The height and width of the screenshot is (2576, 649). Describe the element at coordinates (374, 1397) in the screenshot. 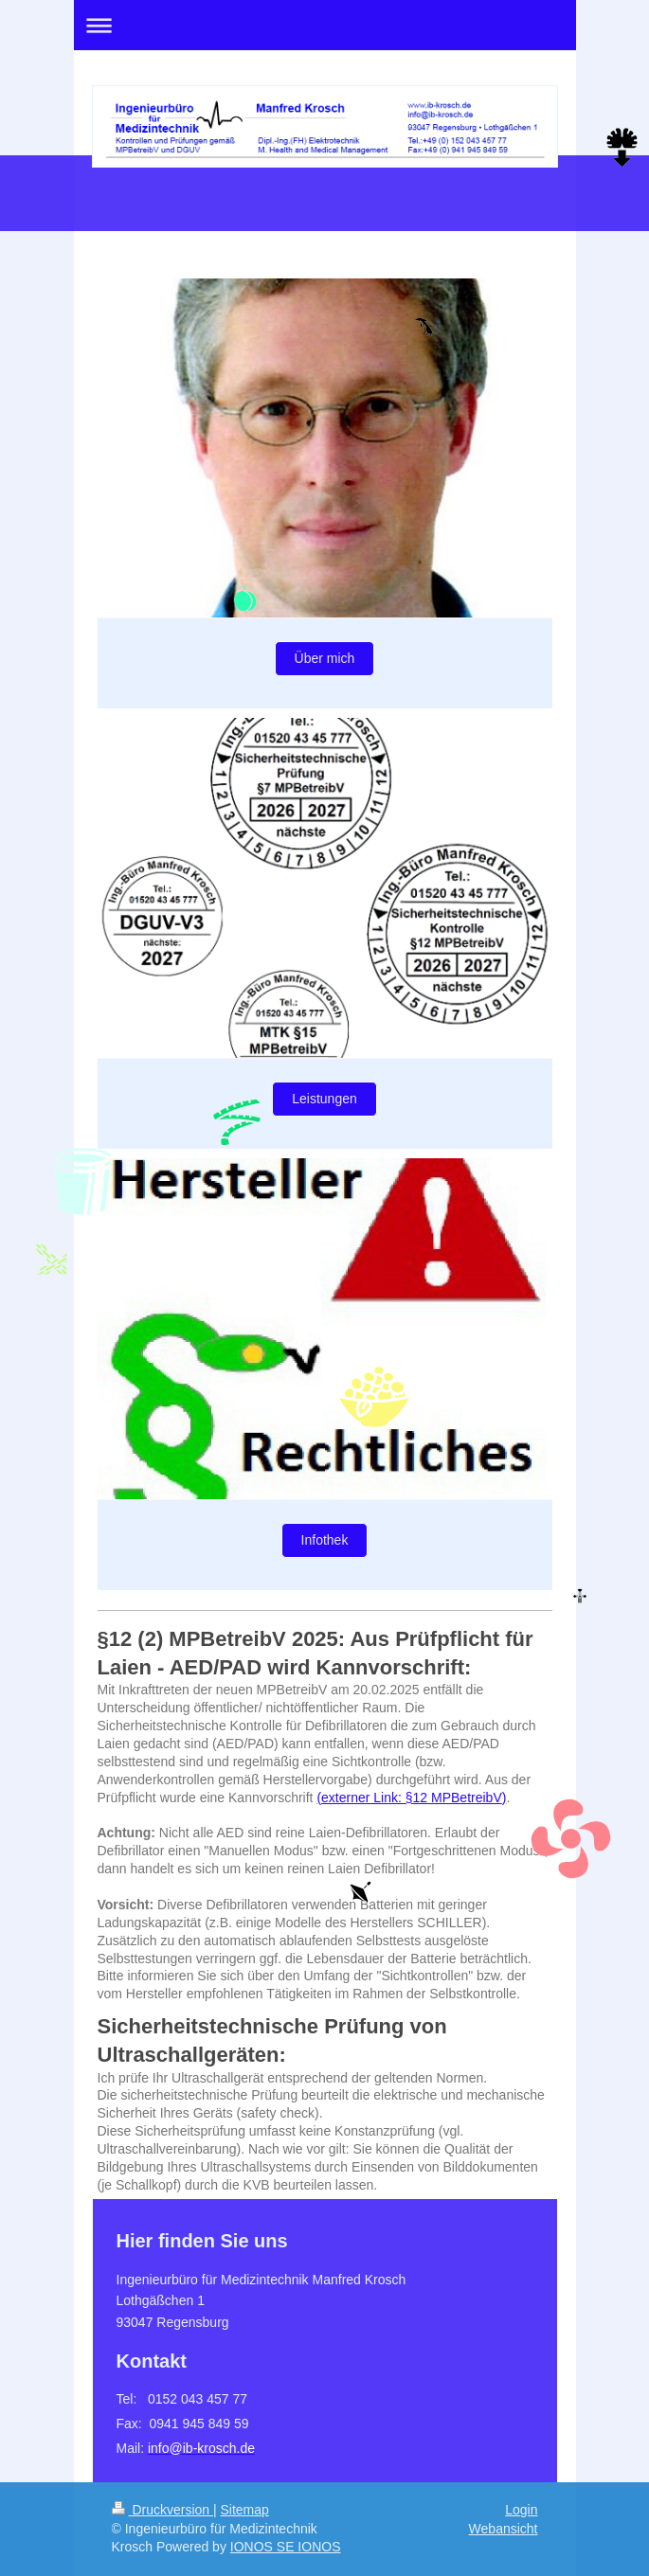

I see `view fruit or berry recipes` at that location.